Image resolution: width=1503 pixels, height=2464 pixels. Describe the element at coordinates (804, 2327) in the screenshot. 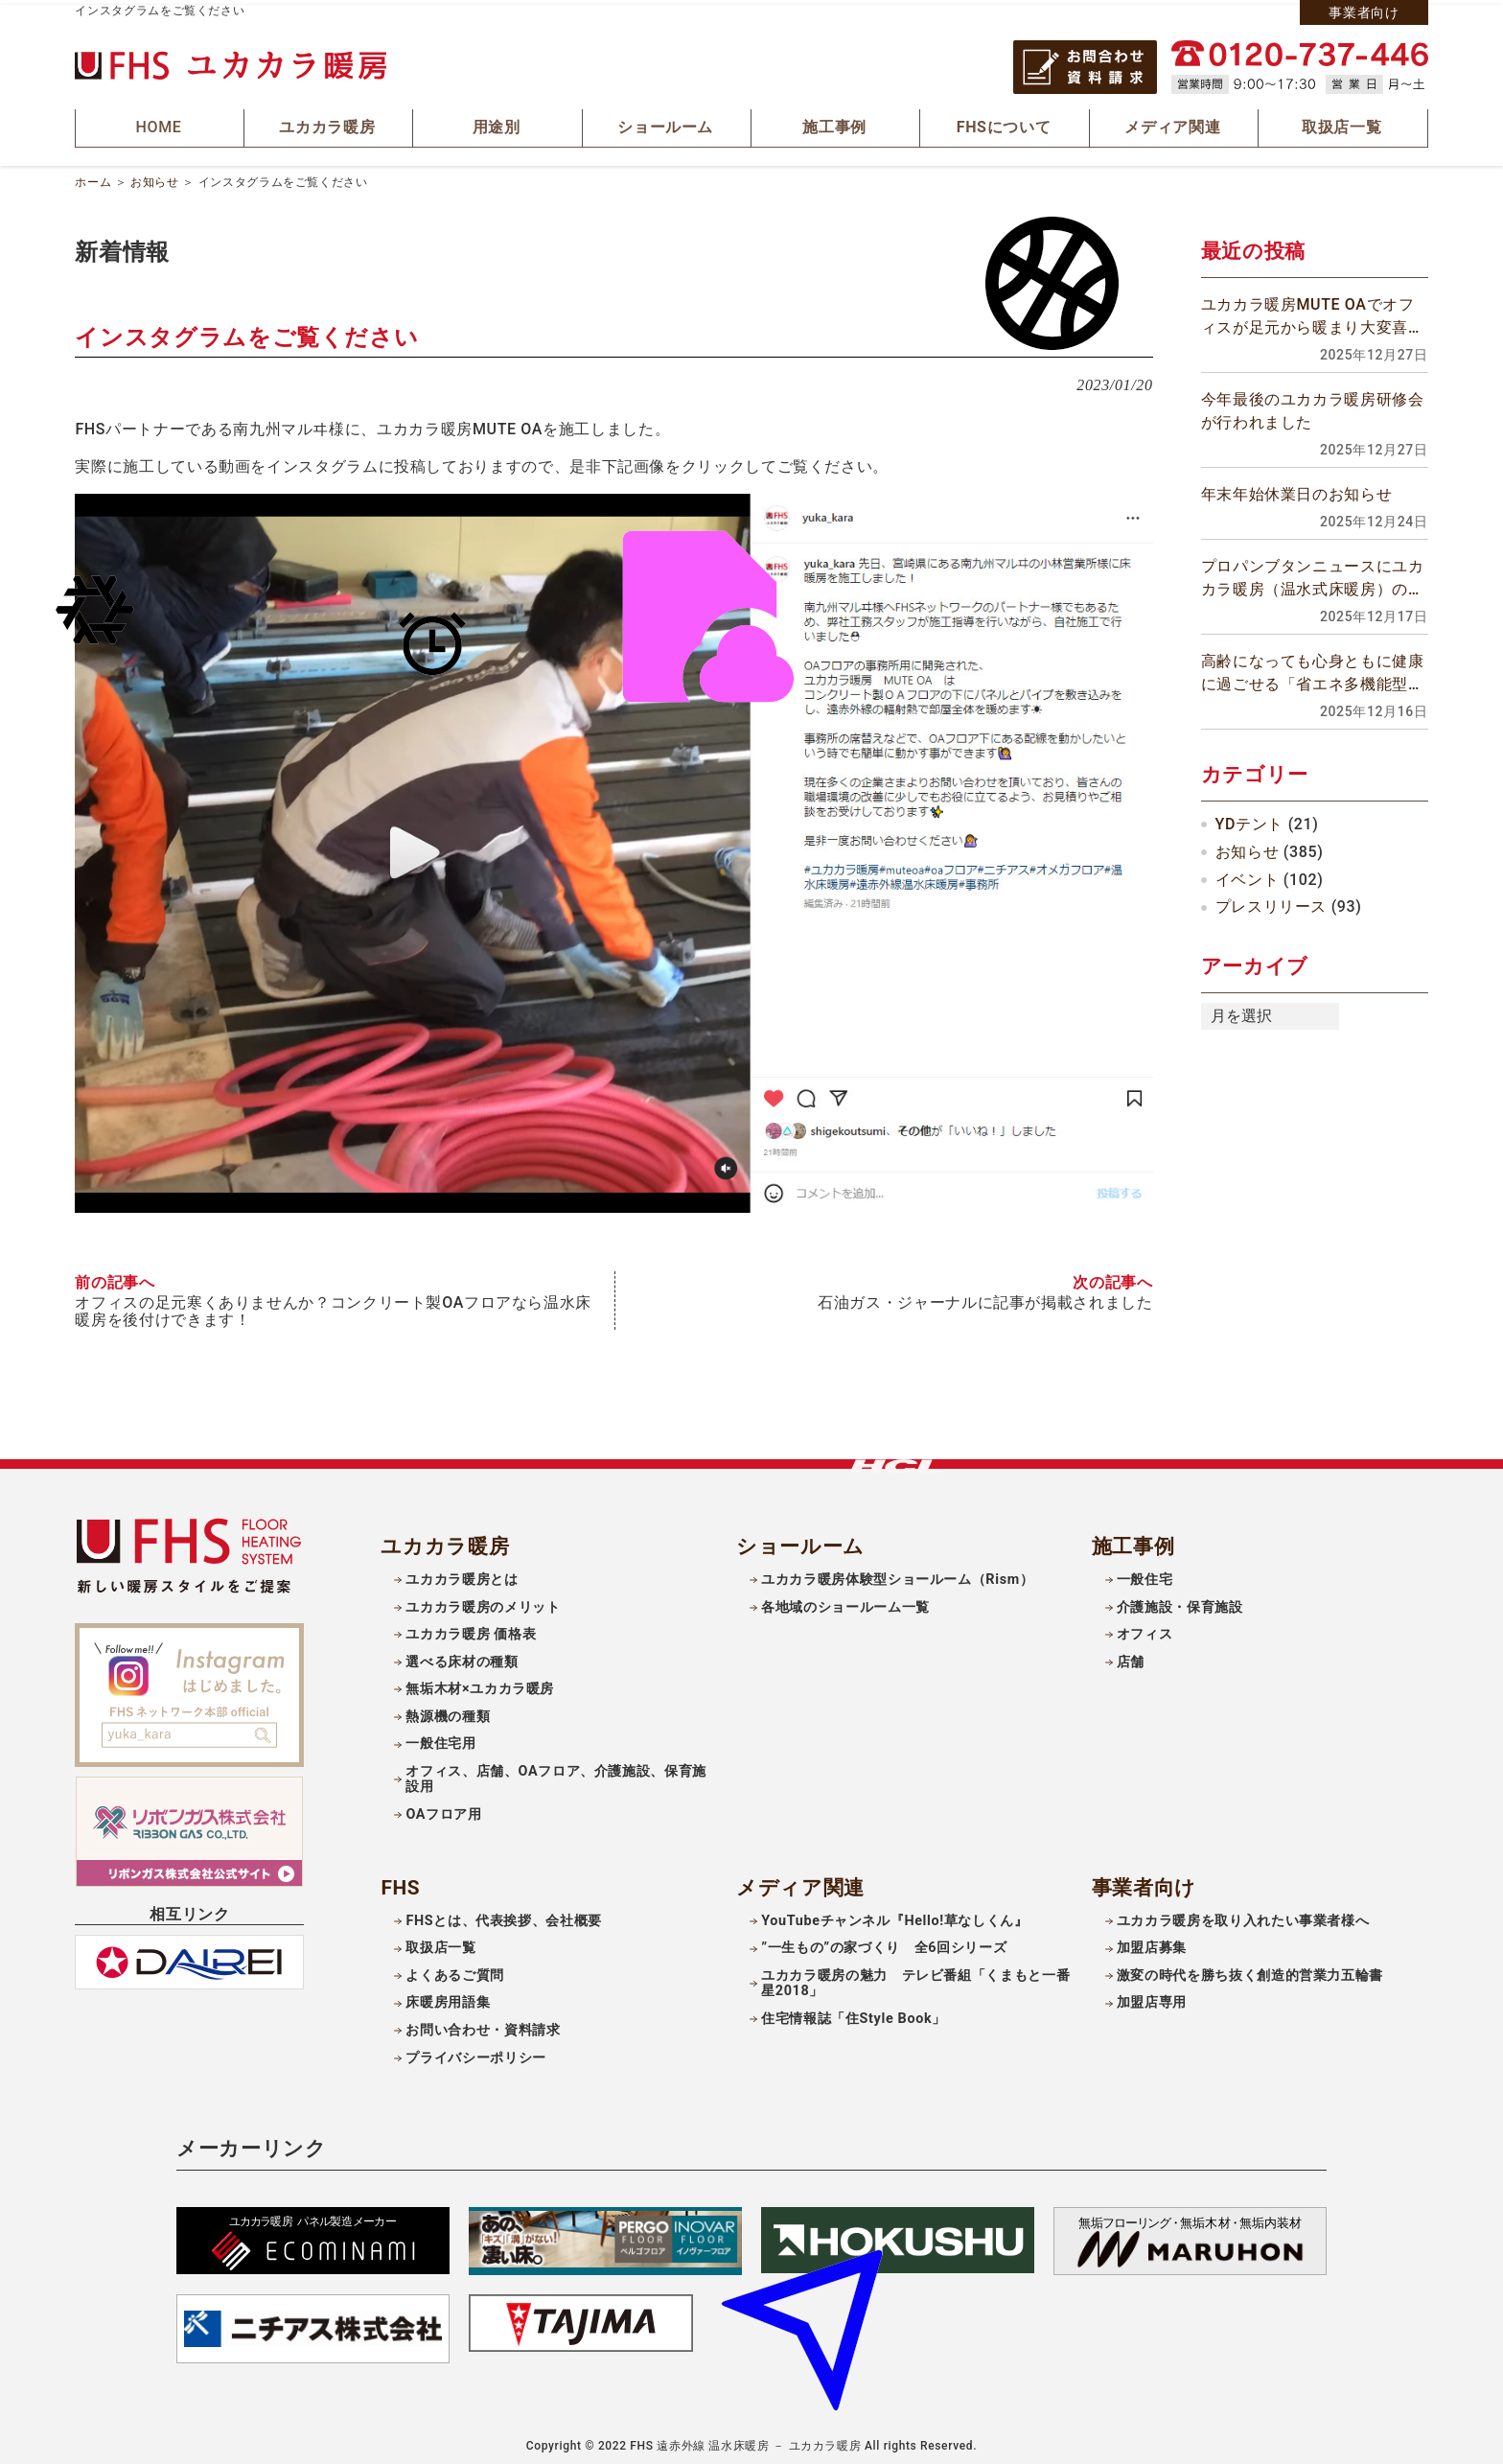

I see `send a message` at that location.